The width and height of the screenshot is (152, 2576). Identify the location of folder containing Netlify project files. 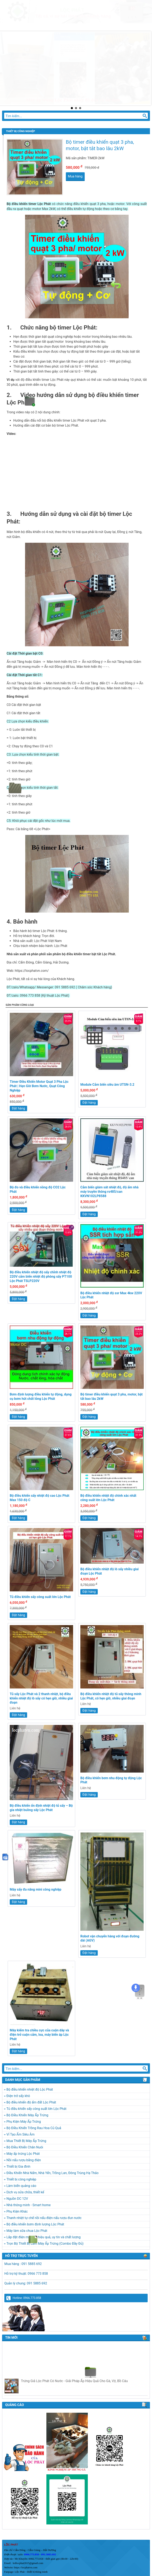
(47, 1347).